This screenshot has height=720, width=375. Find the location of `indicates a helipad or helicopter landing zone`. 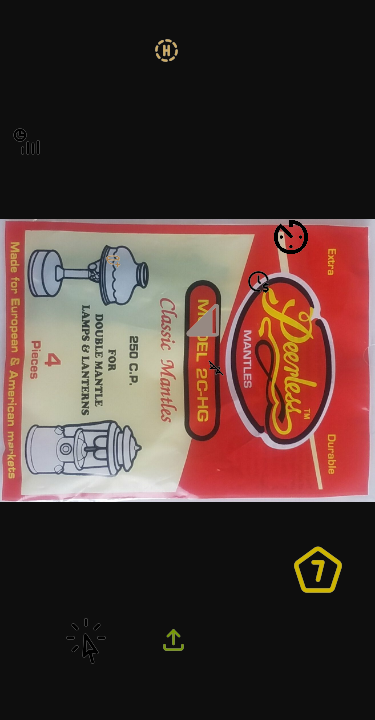

indicates a helipad or helicopter landing zone is located at coordinates (166, 50).